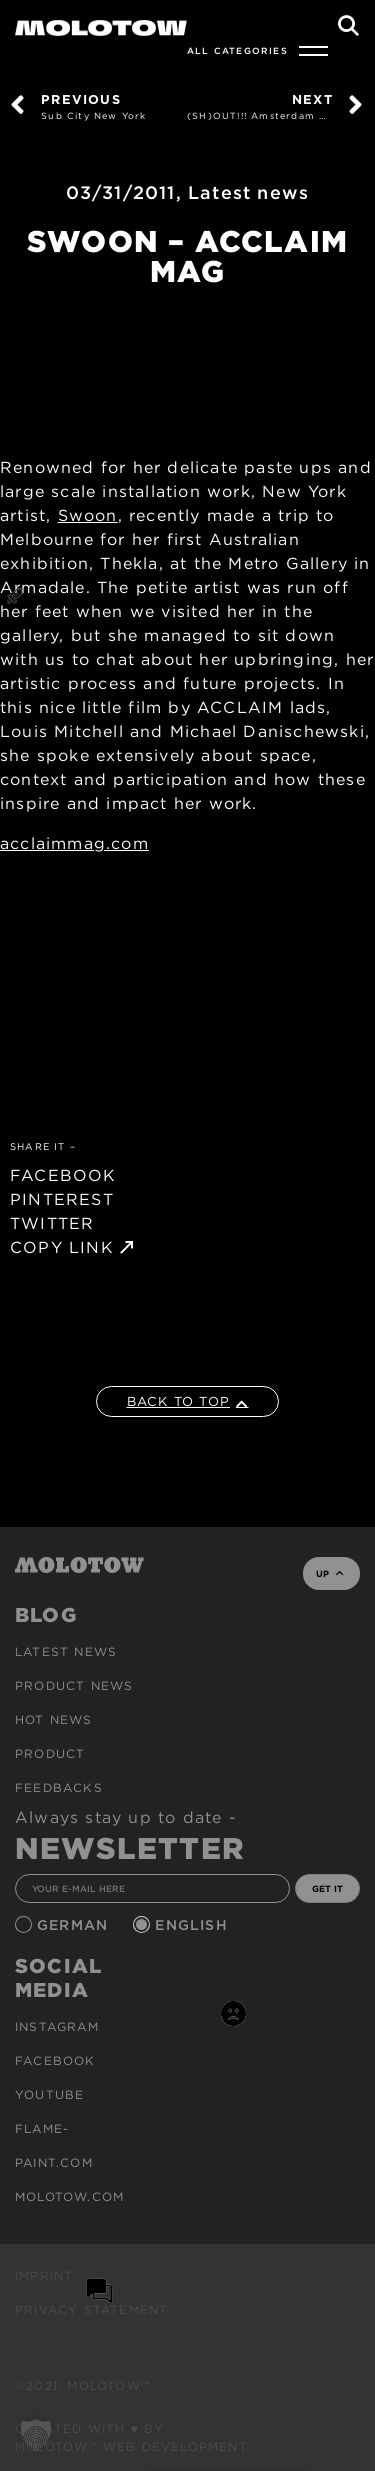 This screenshot has width=375, height=2471. I want to click on indicates negative feedback or dissatisfaction, so click(233, 2013).